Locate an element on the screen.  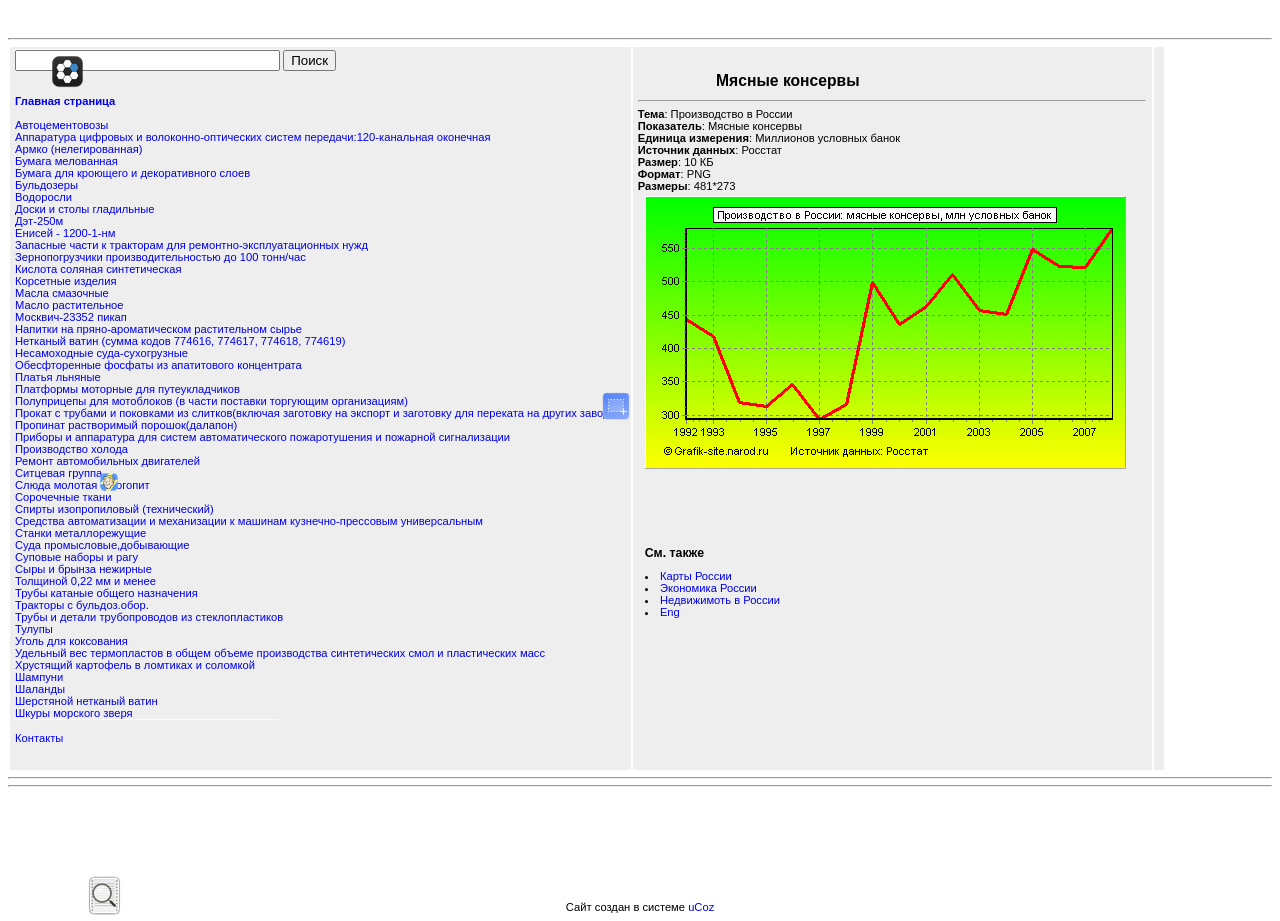
open system log viewer is located at coordinates (104, 895).